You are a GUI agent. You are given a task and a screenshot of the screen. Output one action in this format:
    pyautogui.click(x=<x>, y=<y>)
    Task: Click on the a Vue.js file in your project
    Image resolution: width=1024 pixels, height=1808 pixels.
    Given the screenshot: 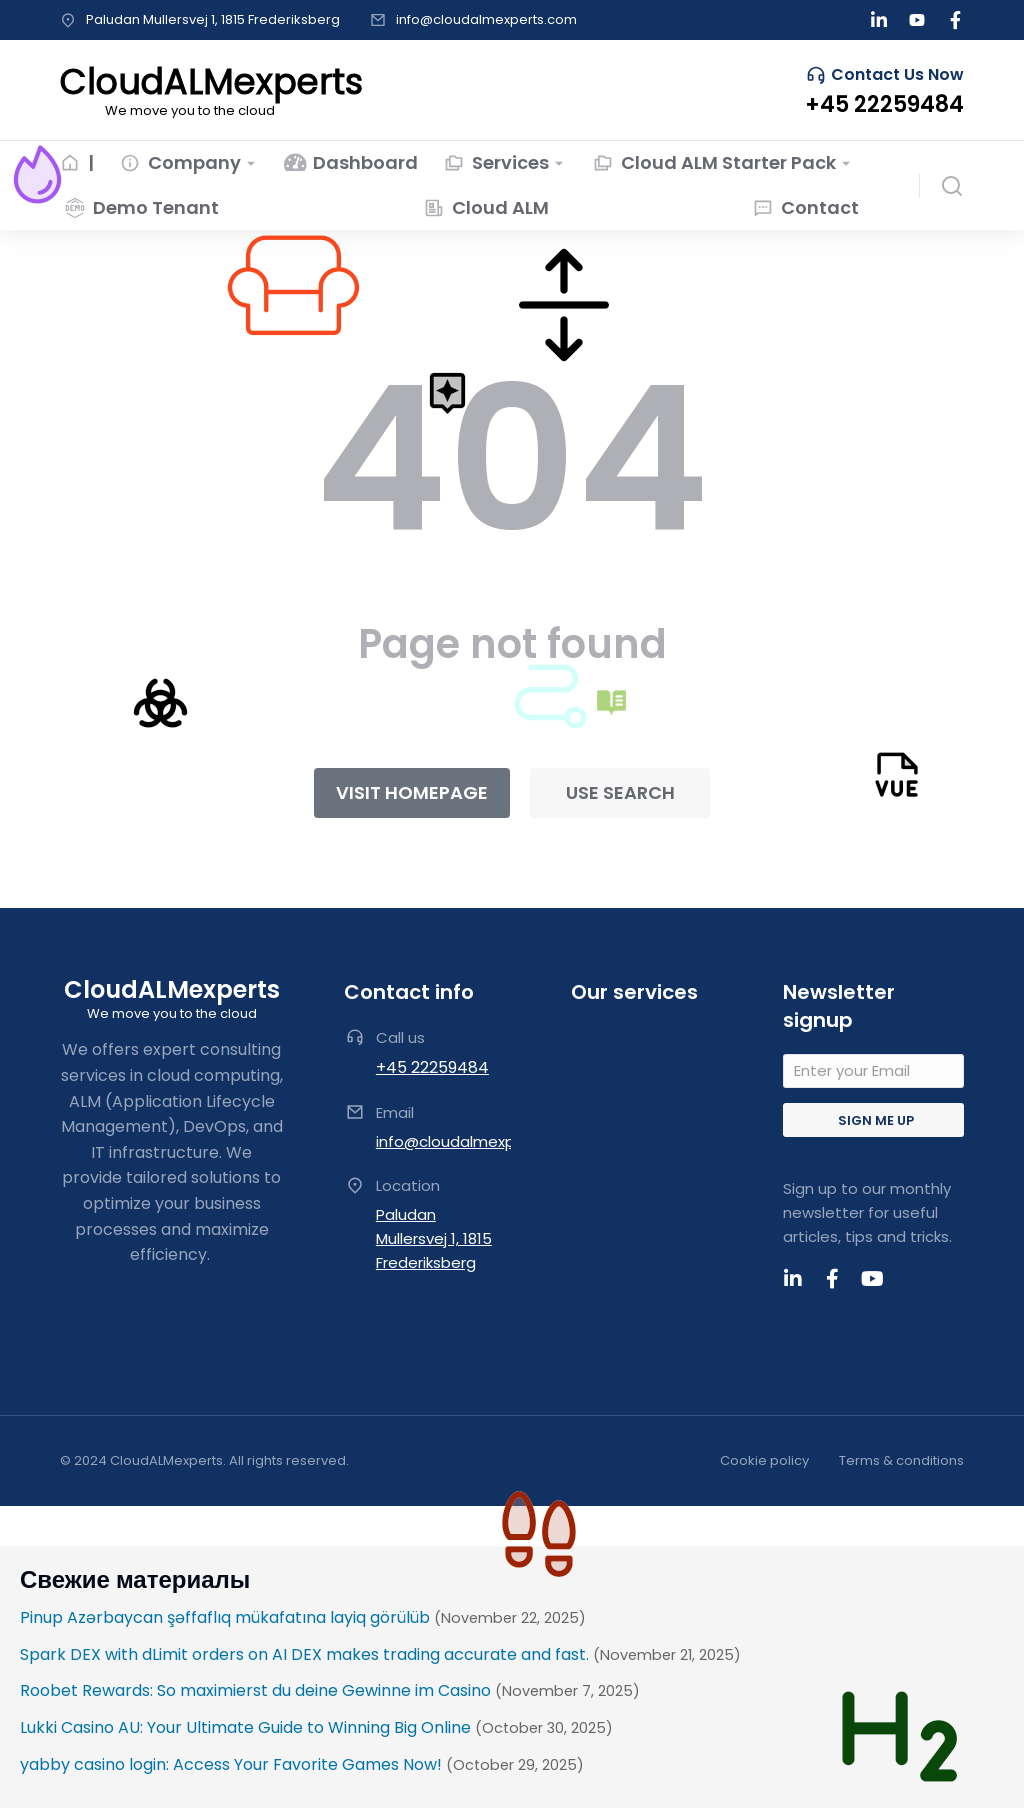 What is the action you would take?
    pyautogui.click(x=897, y=776)
    